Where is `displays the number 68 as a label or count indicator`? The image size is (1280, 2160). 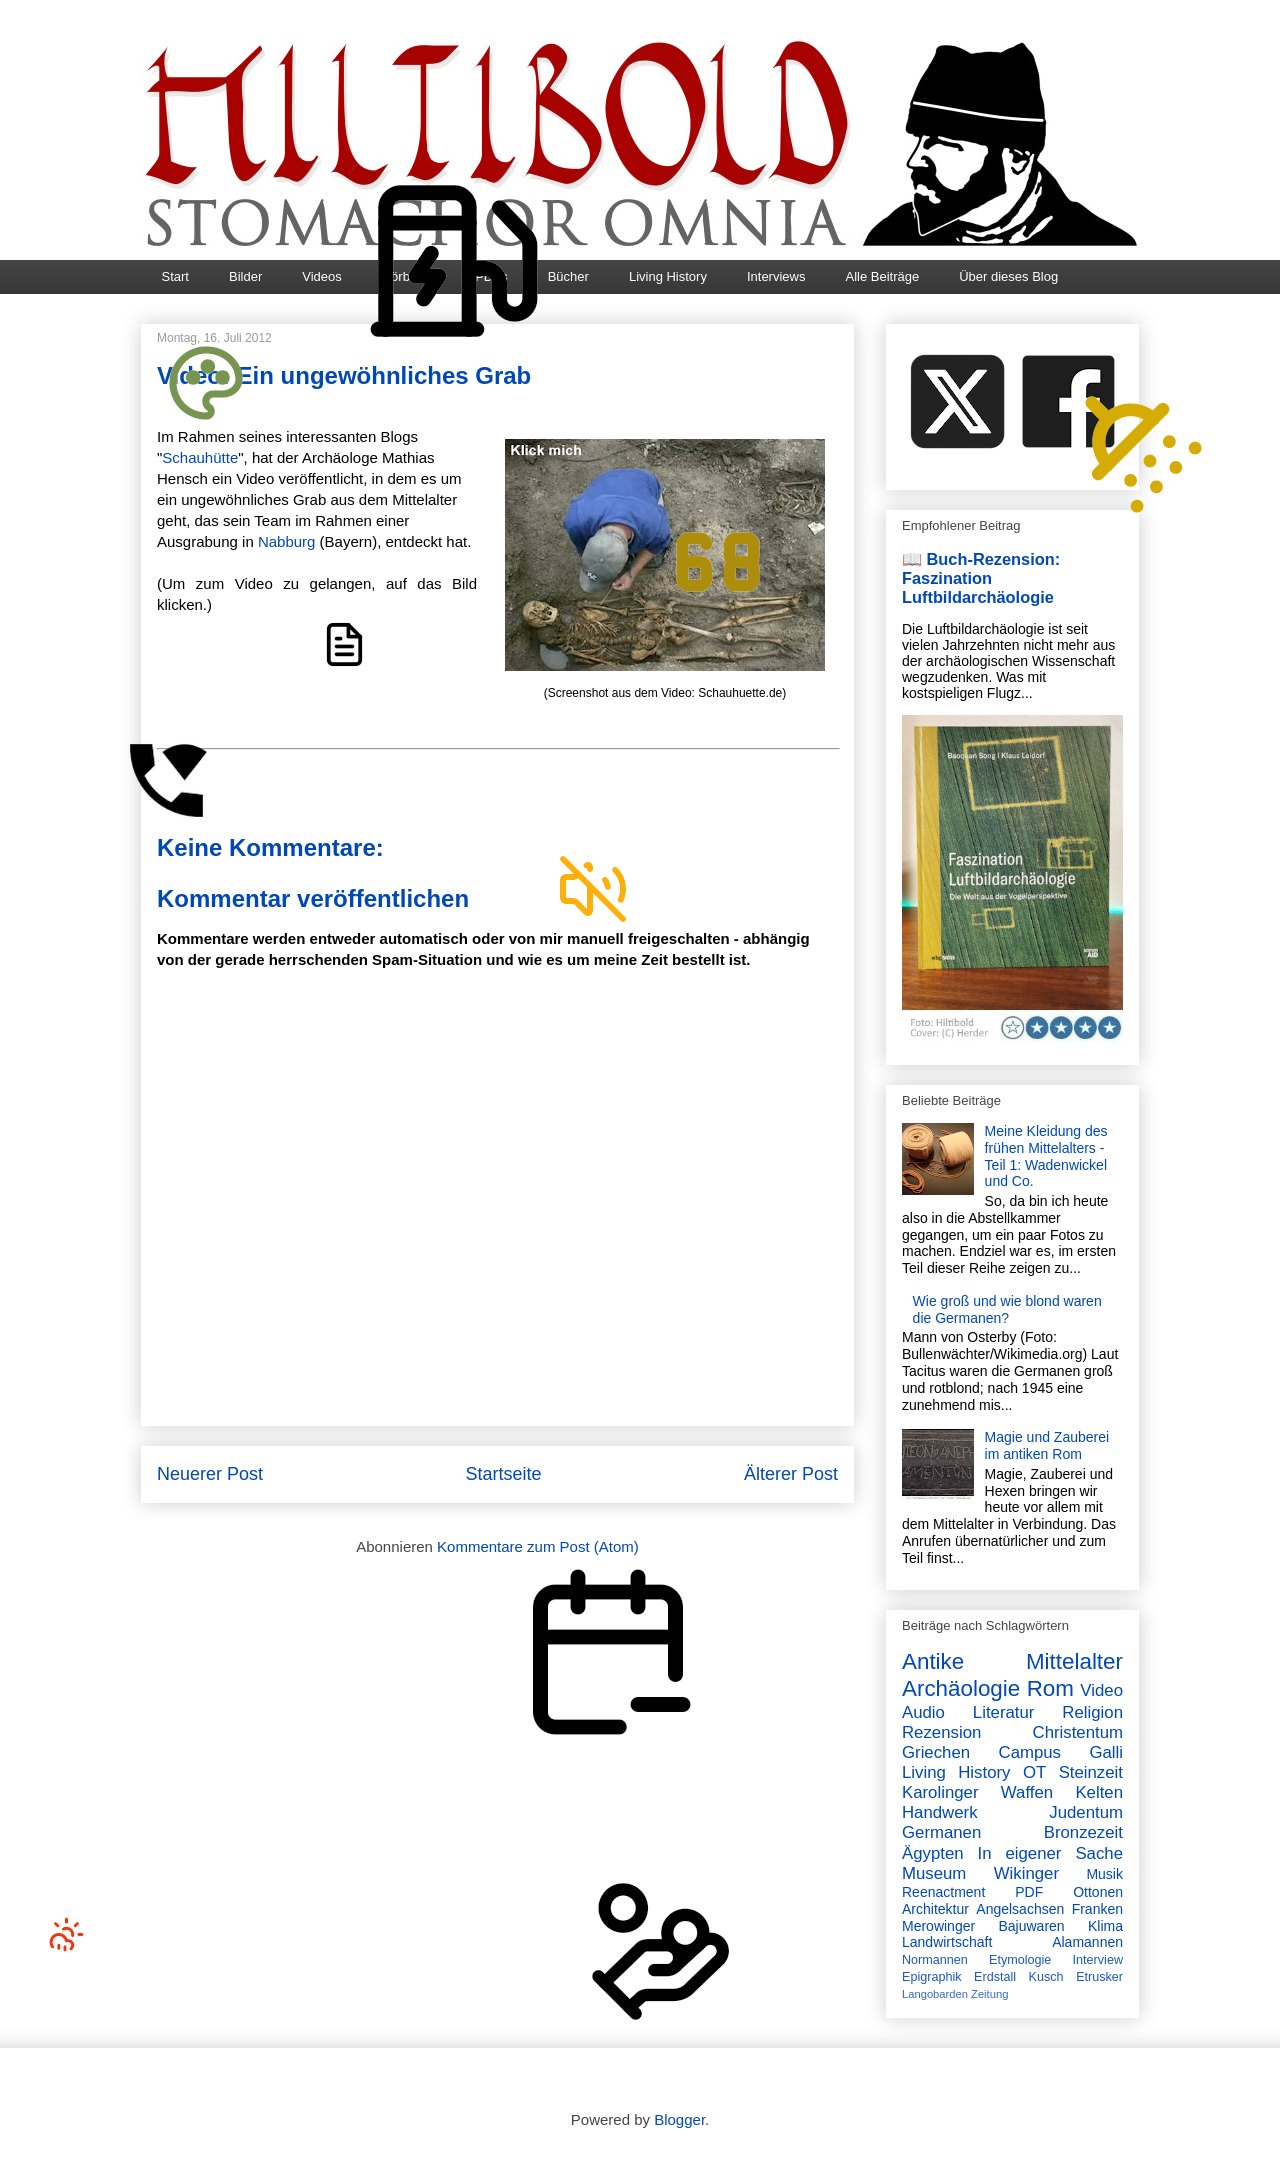
displays the number 68 as a label or count indicator is located at coordinates (718, 562).